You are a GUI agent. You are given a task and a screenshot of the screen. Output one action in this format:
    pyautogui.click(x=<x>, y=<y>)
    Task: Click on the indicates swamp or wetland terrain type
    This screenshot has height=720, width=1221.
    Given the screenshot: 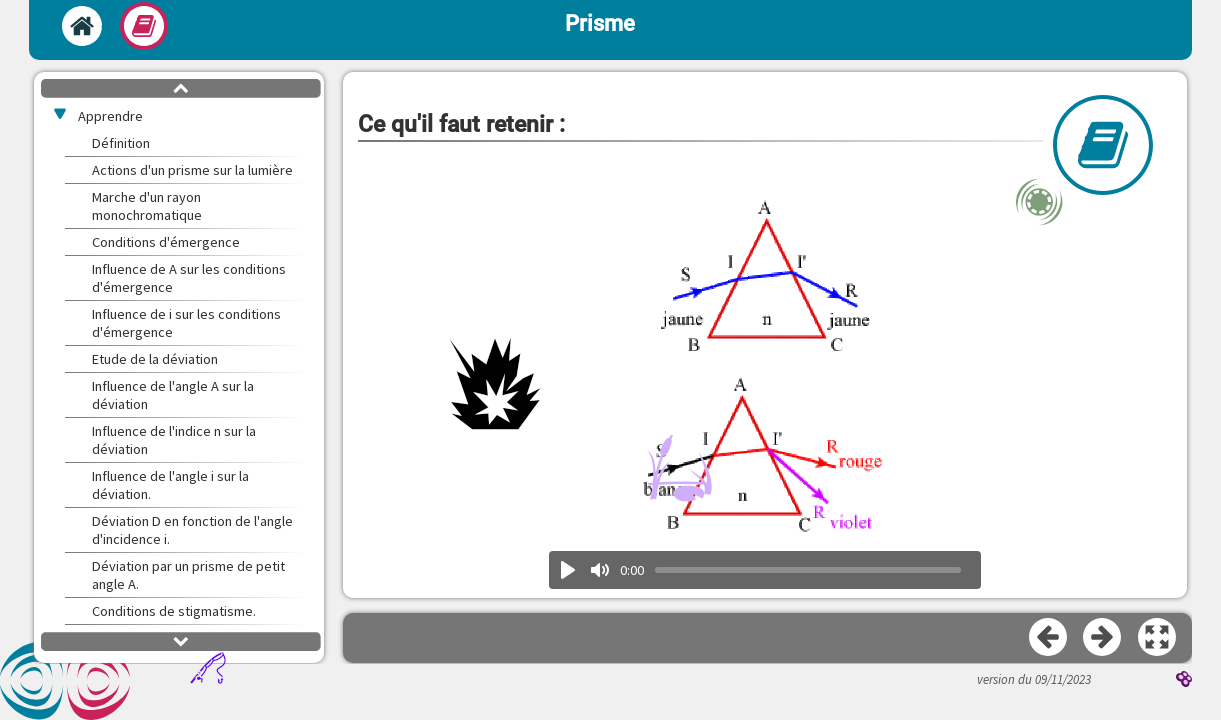 What is the action you would take?
    pyautogui.click(x=679, y=467)
    